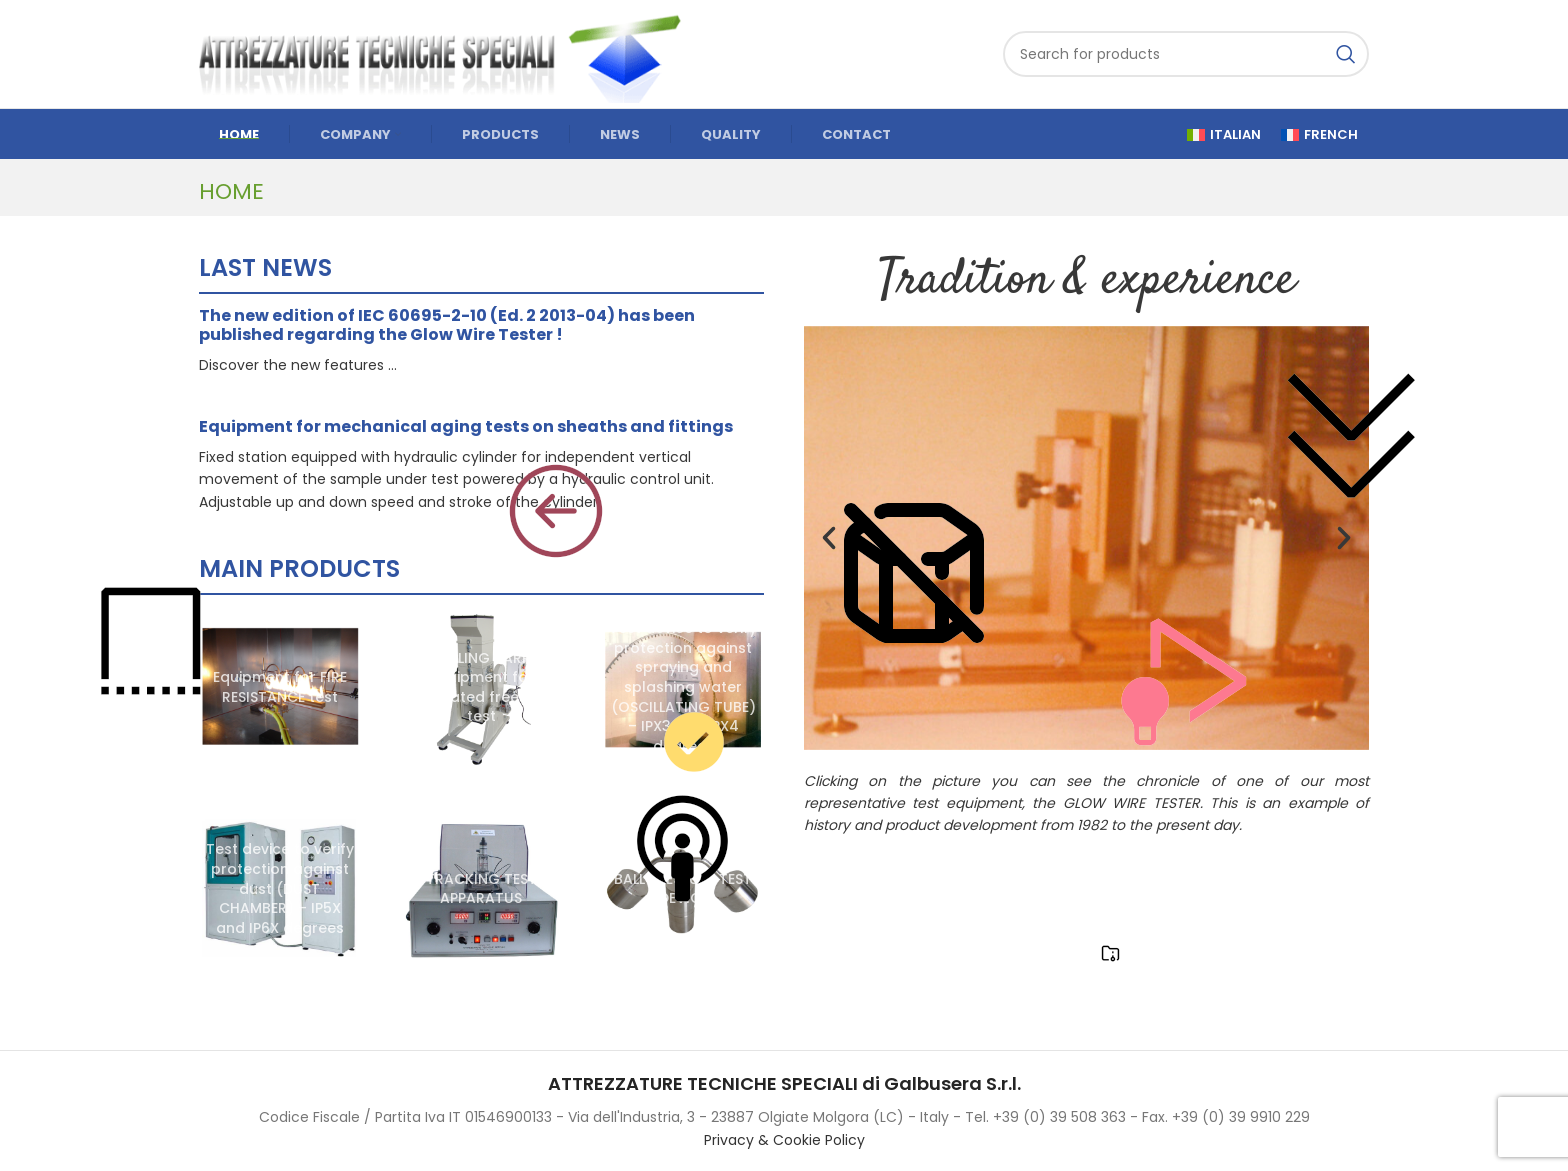  I want to click on start a live broadcast or stream, so click(682, 848).